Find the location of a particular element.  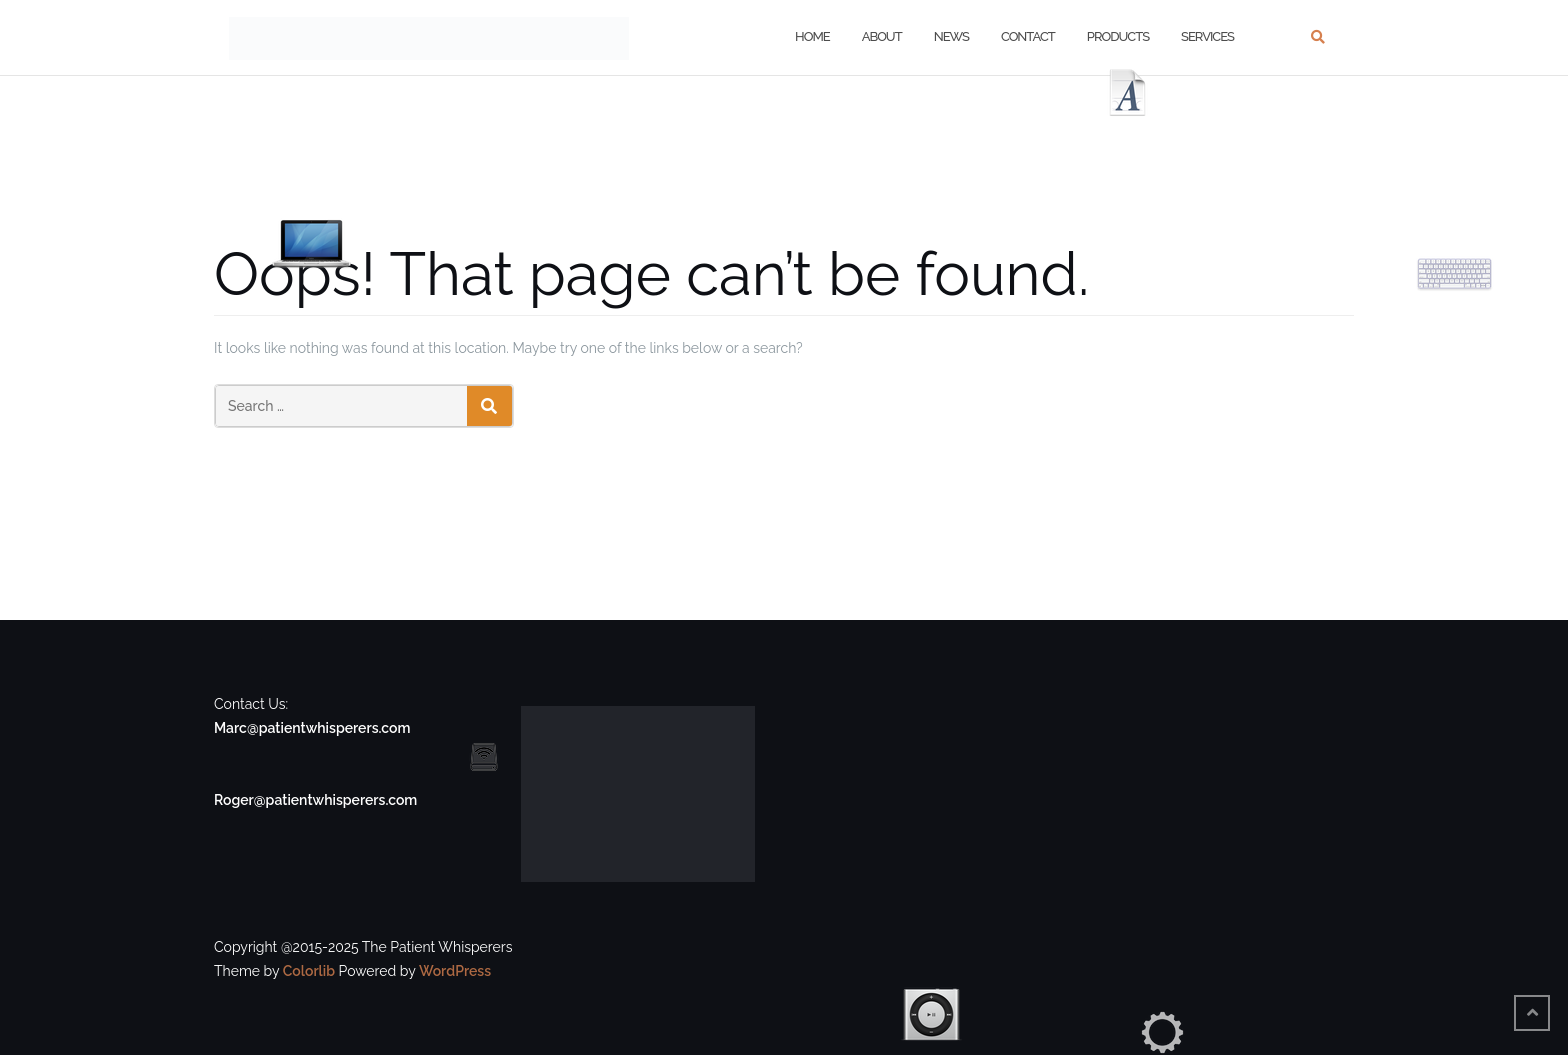

access a wireless network drive is located at coordinates (484, 757).